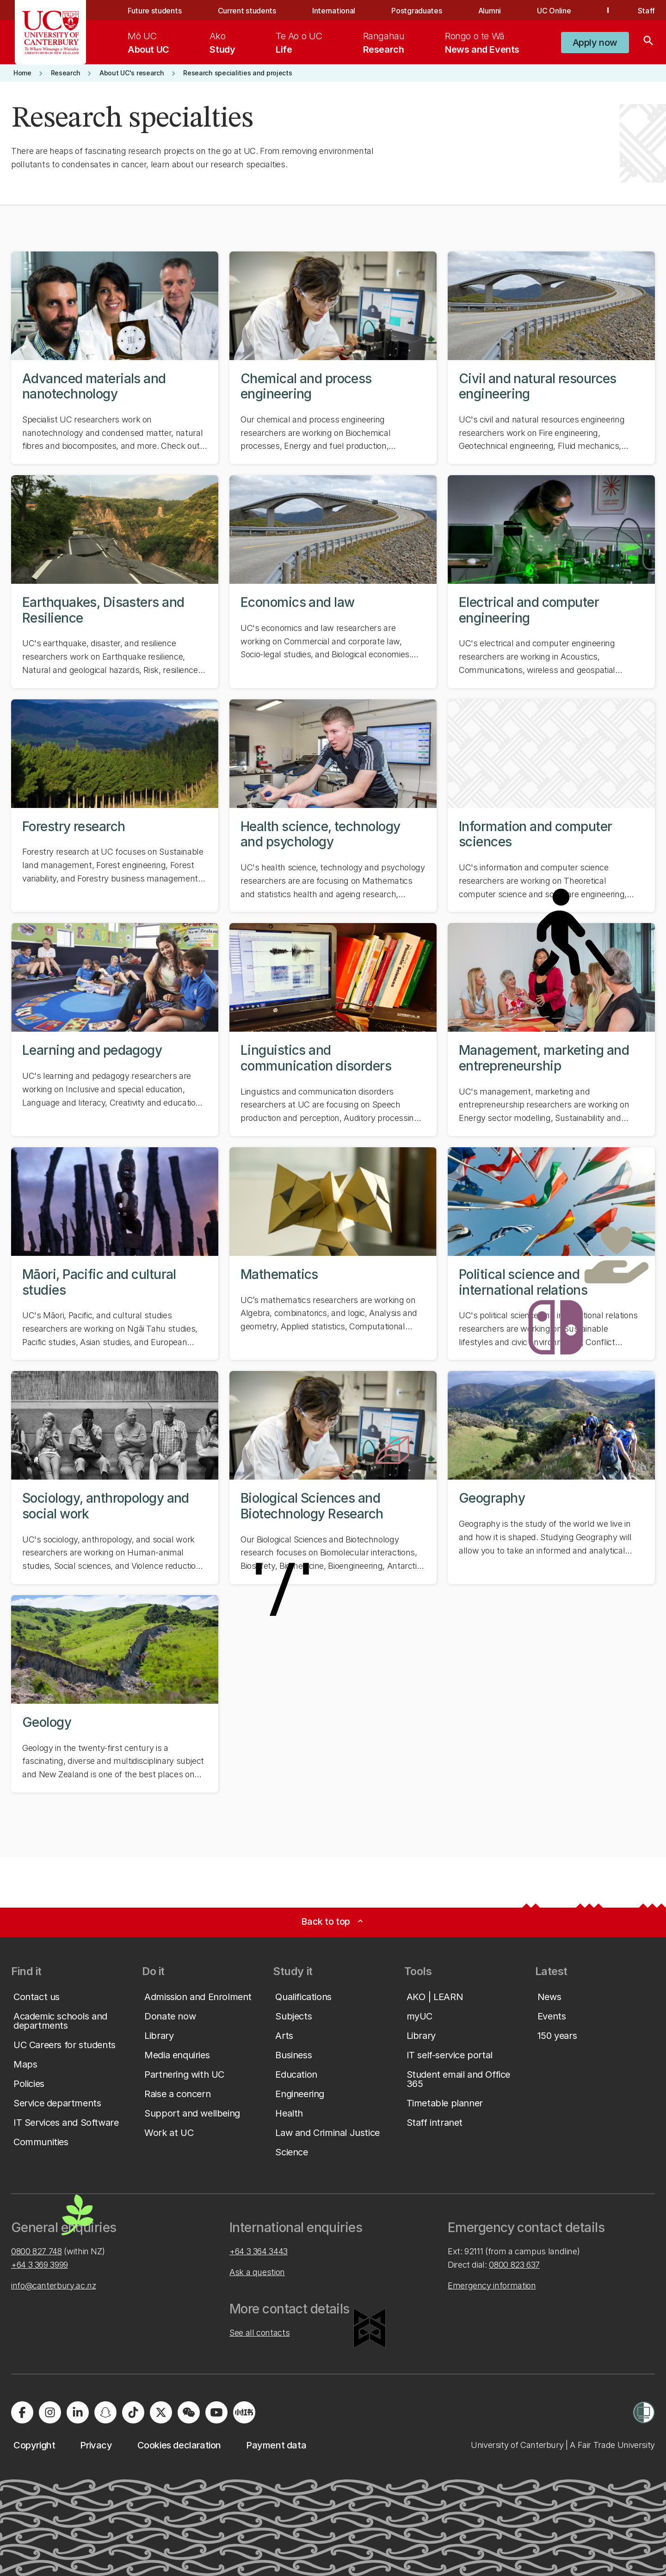  What do you see at coordinates (617, 1255) in the screenshot?
I see `access donation or charitable giving options` at bounding box center [617, 1255].